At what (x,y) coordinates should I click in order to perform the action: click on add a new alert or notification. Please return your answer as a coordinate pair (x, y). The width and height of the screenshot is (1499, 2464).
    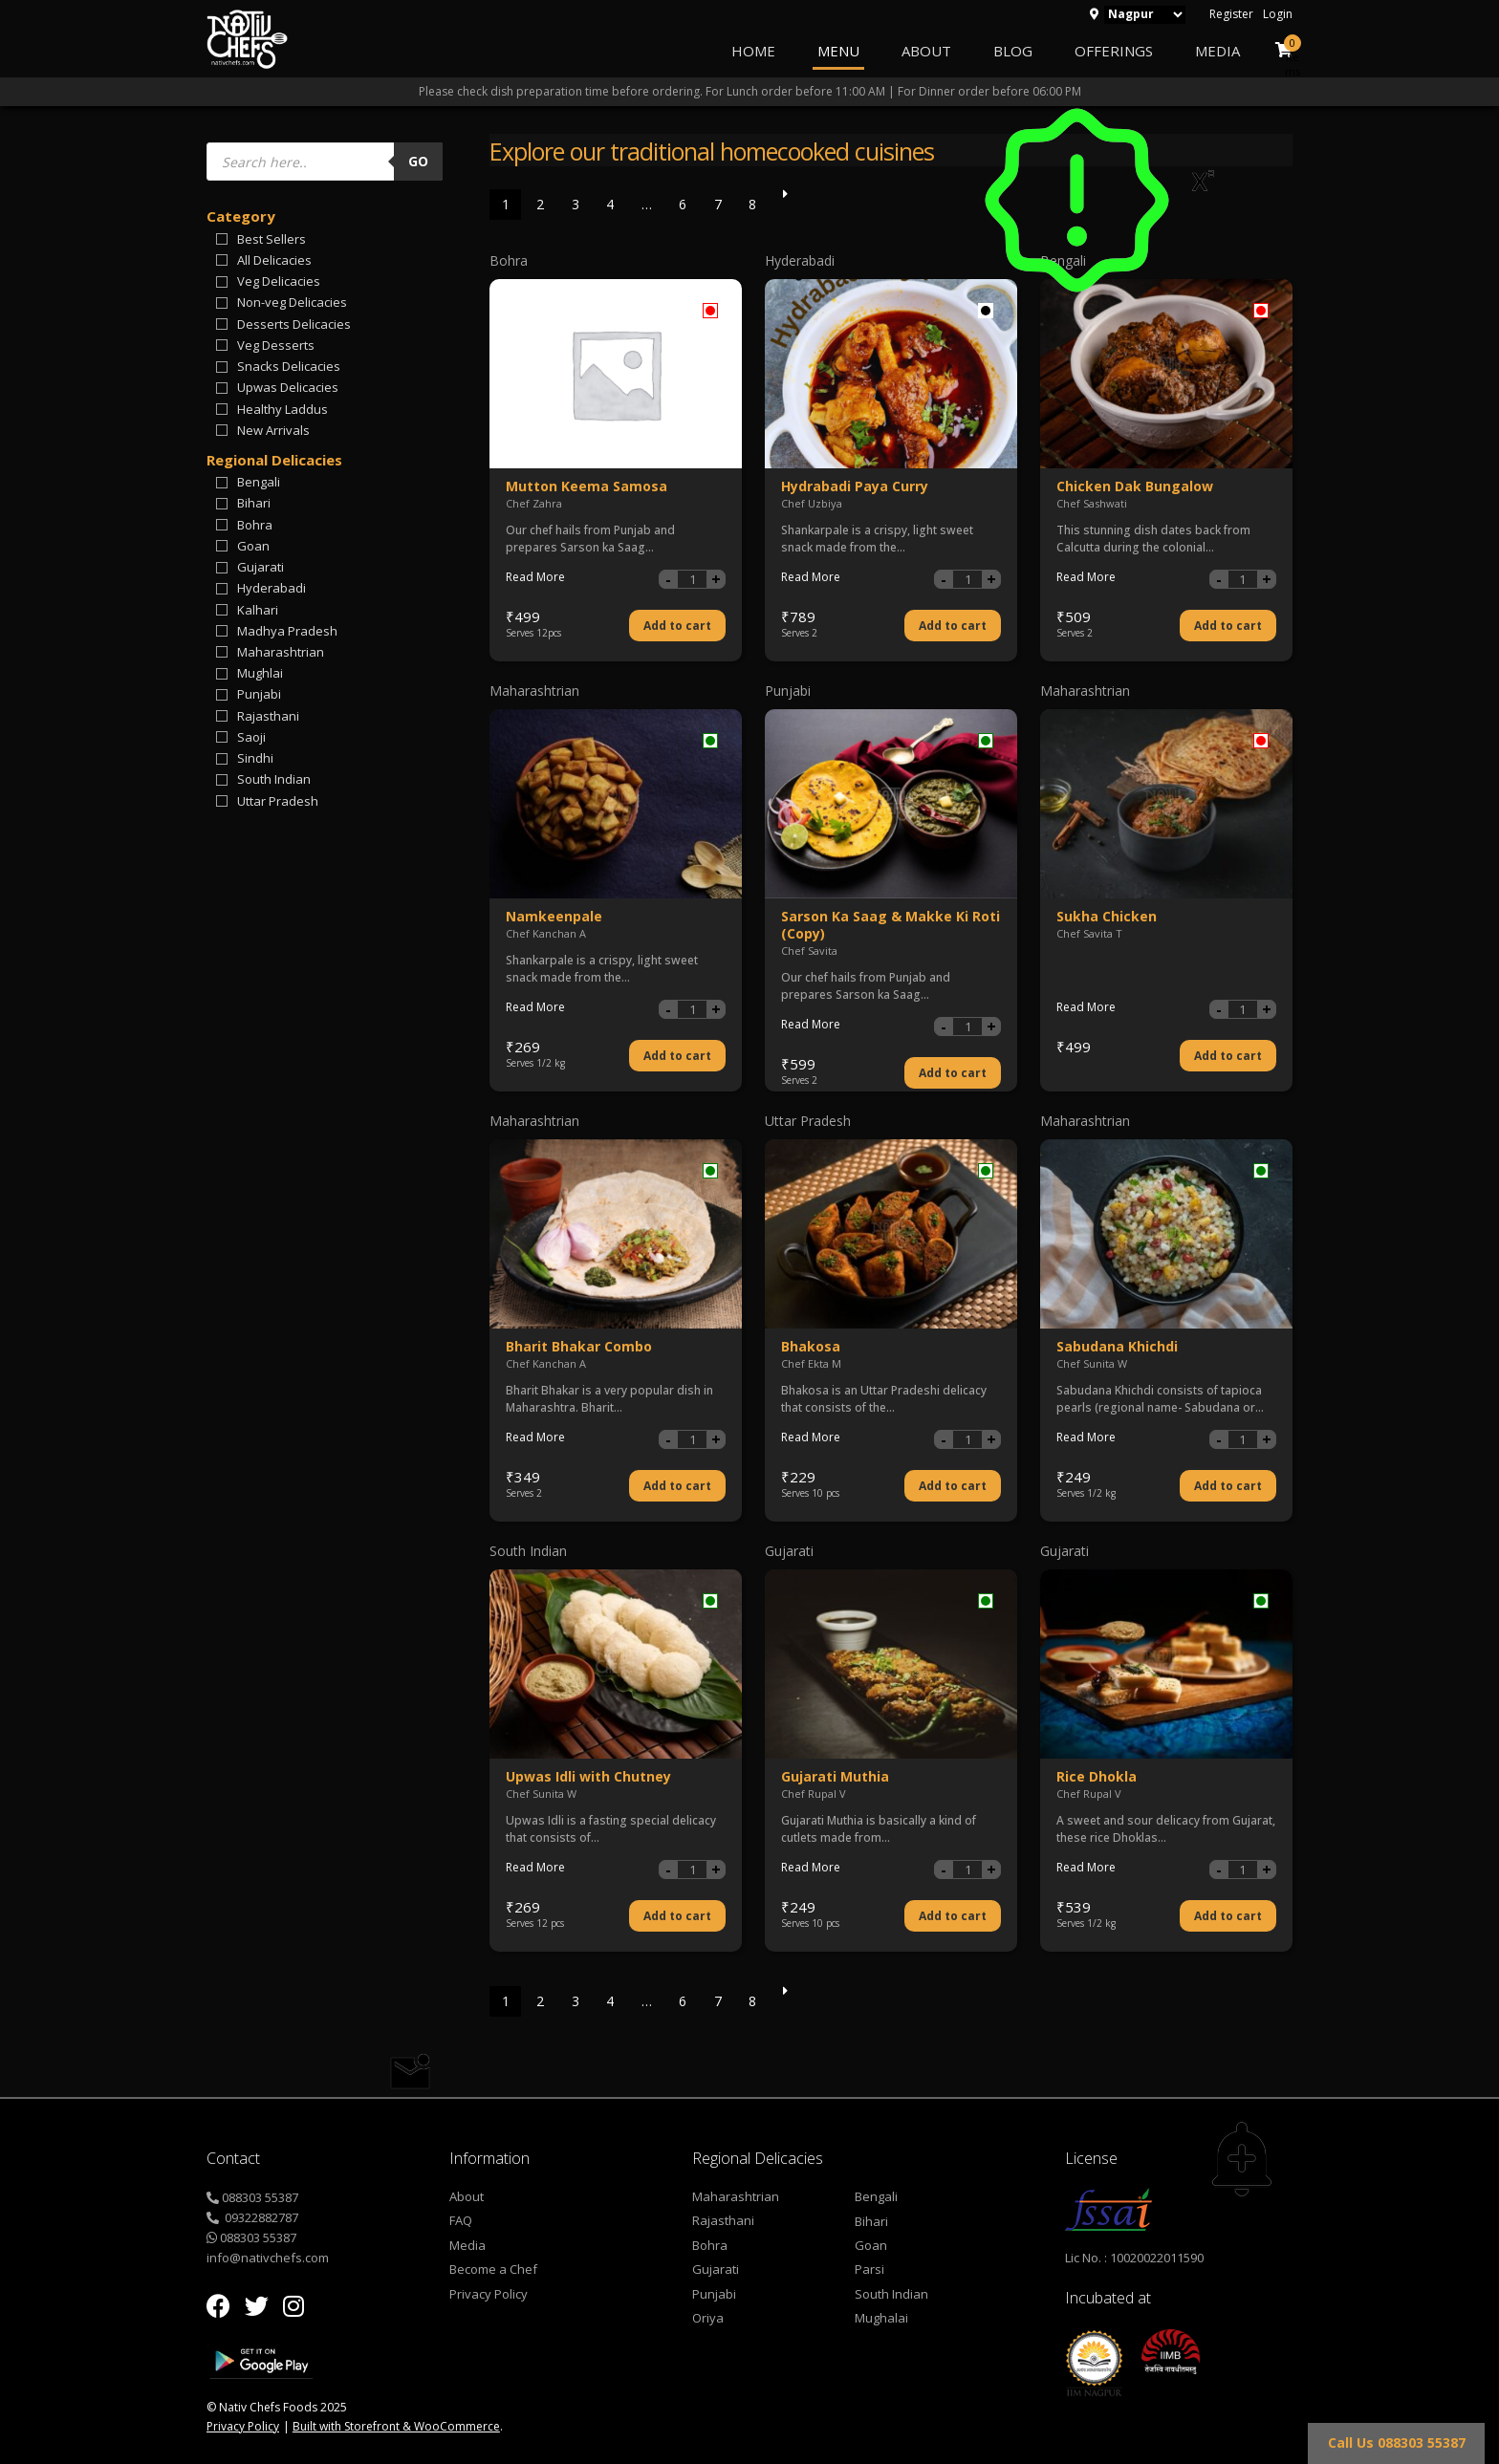
    Looking at the image, I should click on (1242, 2158).